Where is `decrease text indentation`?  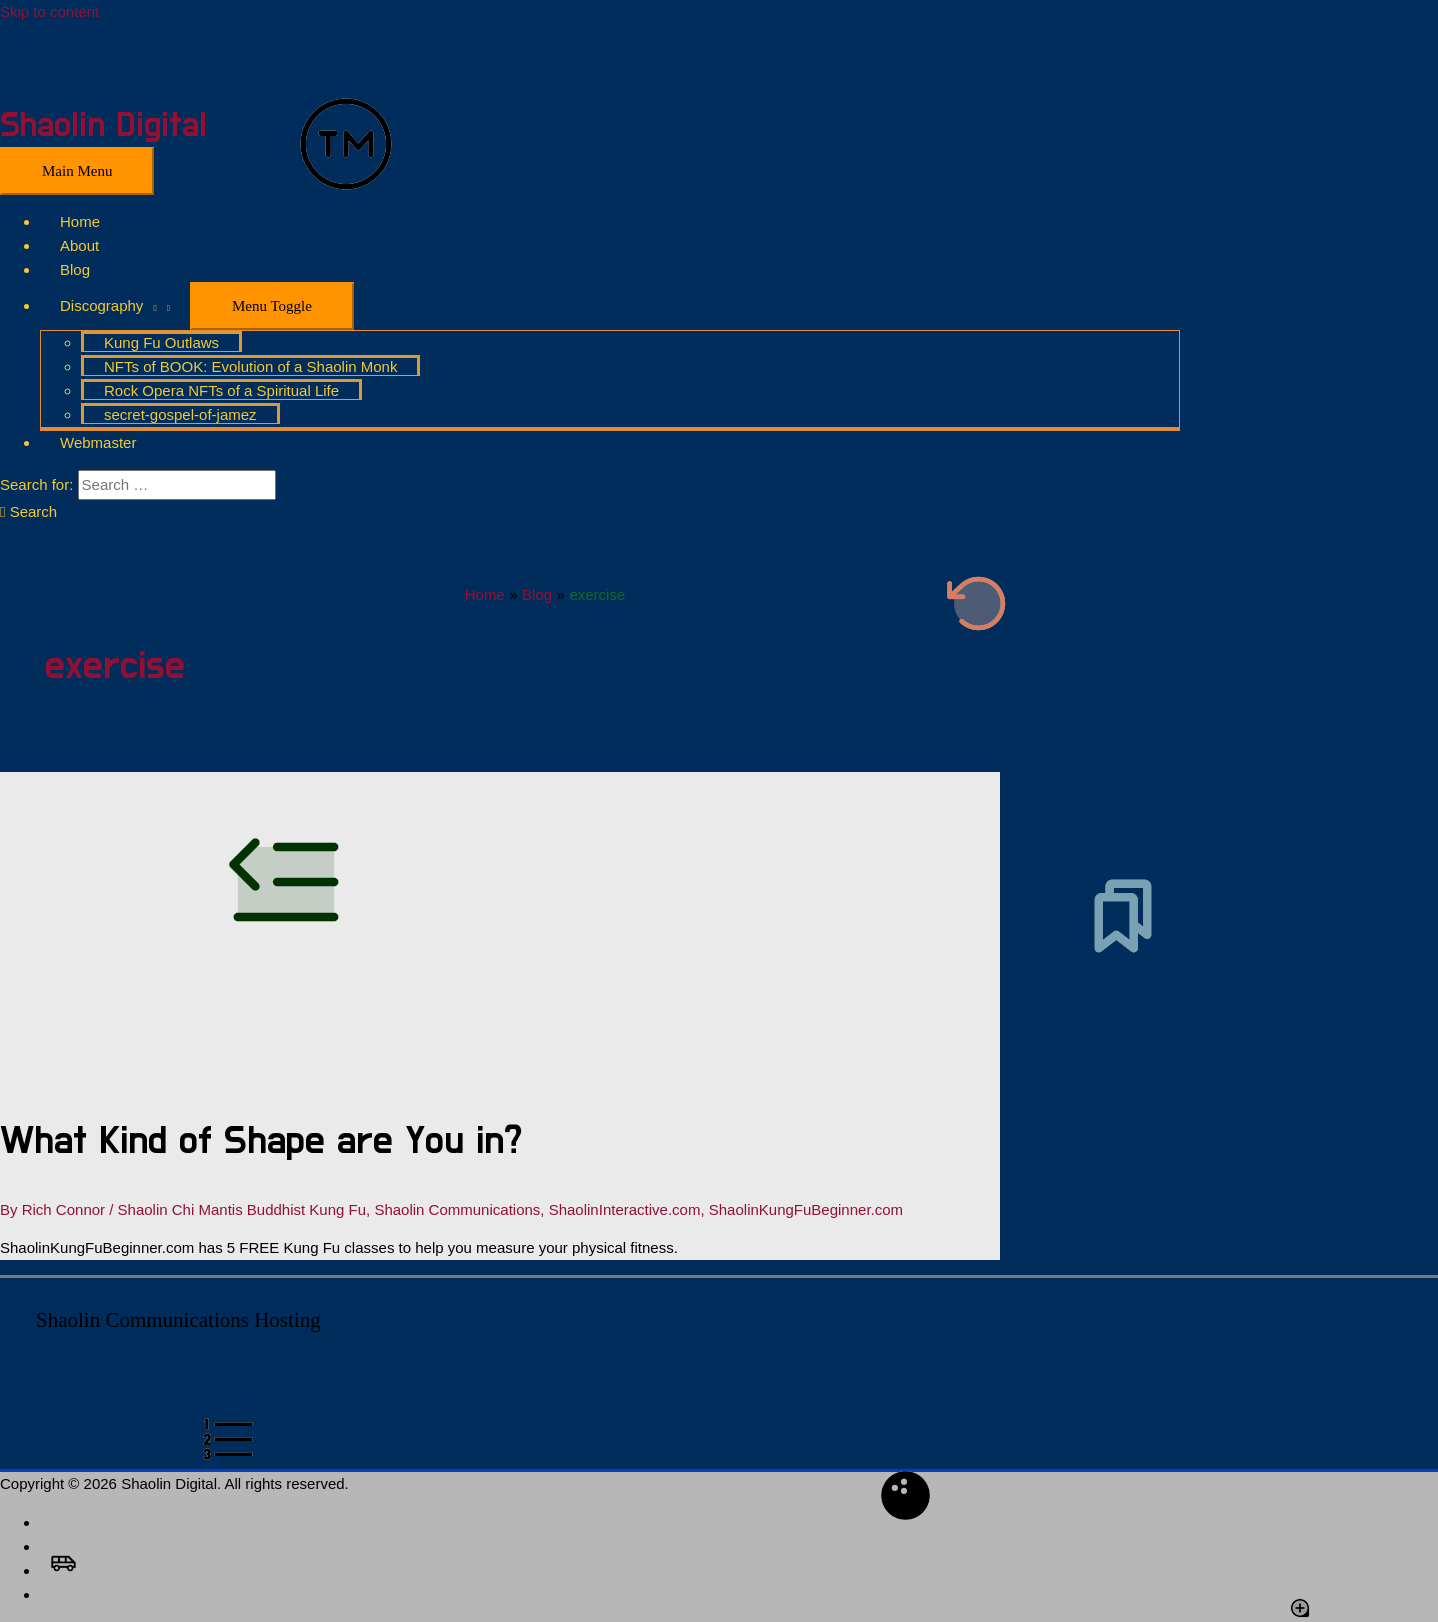
decrease text indentation is located at coordinates (286, 882).